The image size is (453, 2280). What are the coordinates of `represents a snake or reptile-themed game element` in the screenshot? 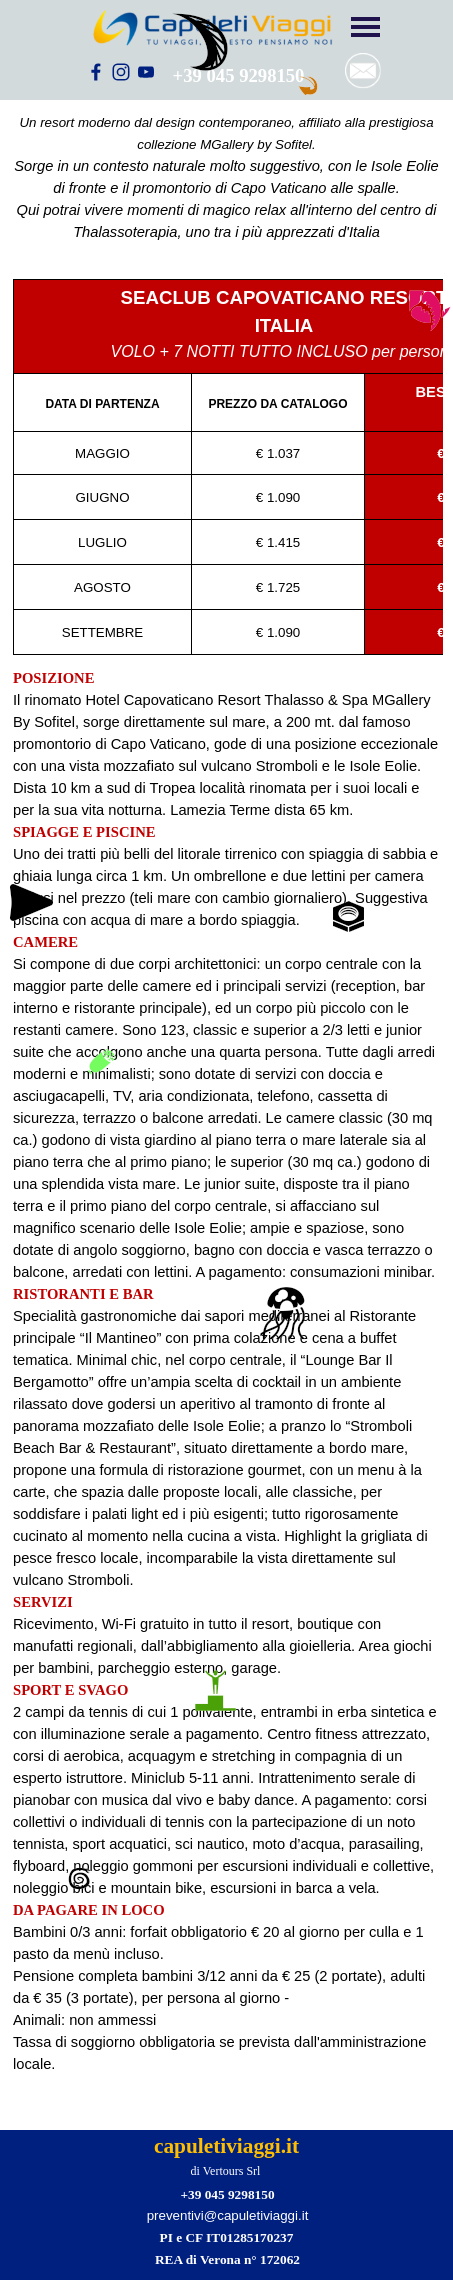 It's located at (79, 1878).